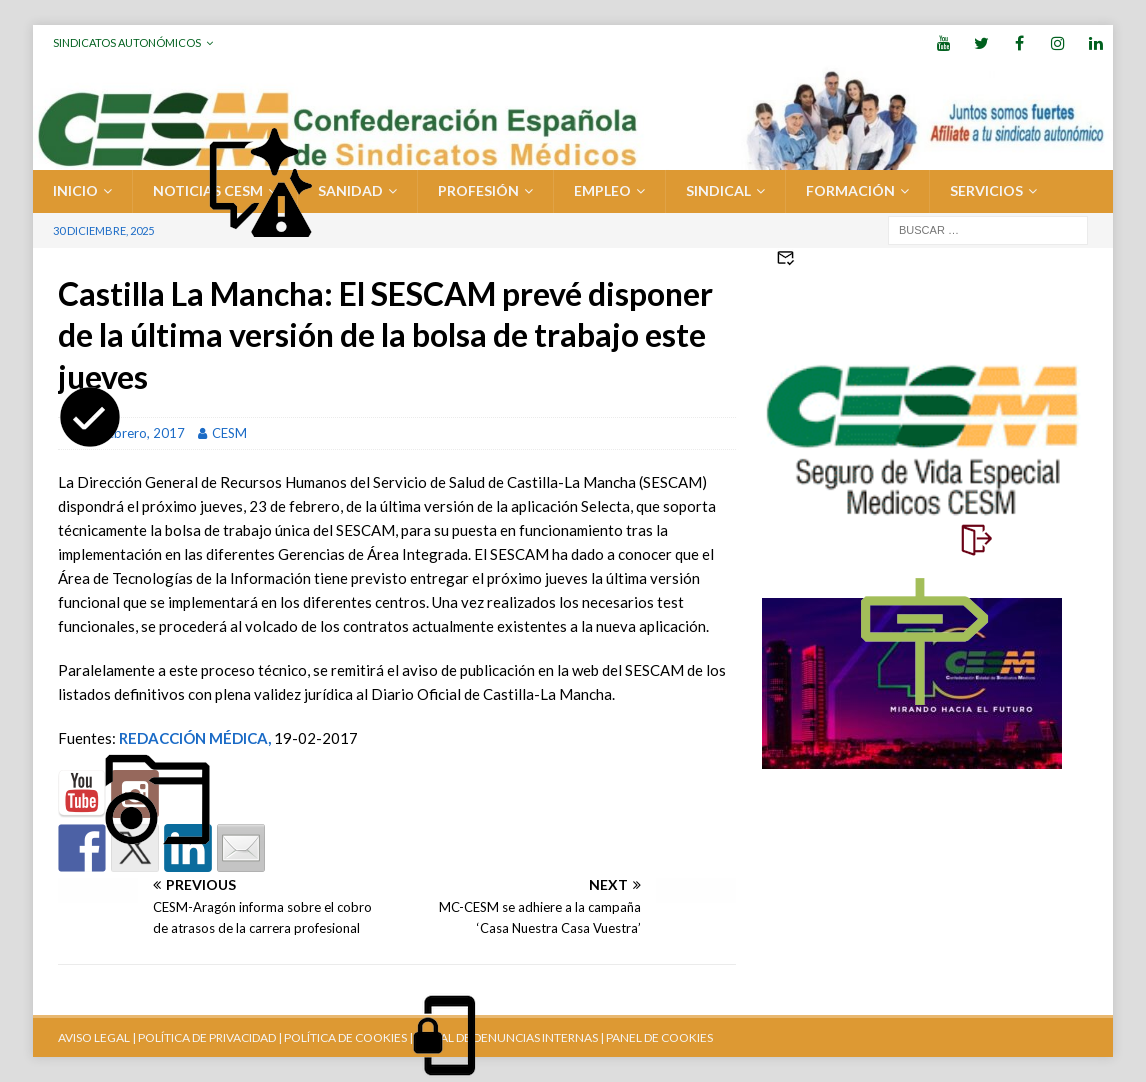 The width and height of the screenshot is (1146, 1082). Describe the element at coordinates (90, 417) in the screenshot. I see `indicates a test or validation has passed` at that location.